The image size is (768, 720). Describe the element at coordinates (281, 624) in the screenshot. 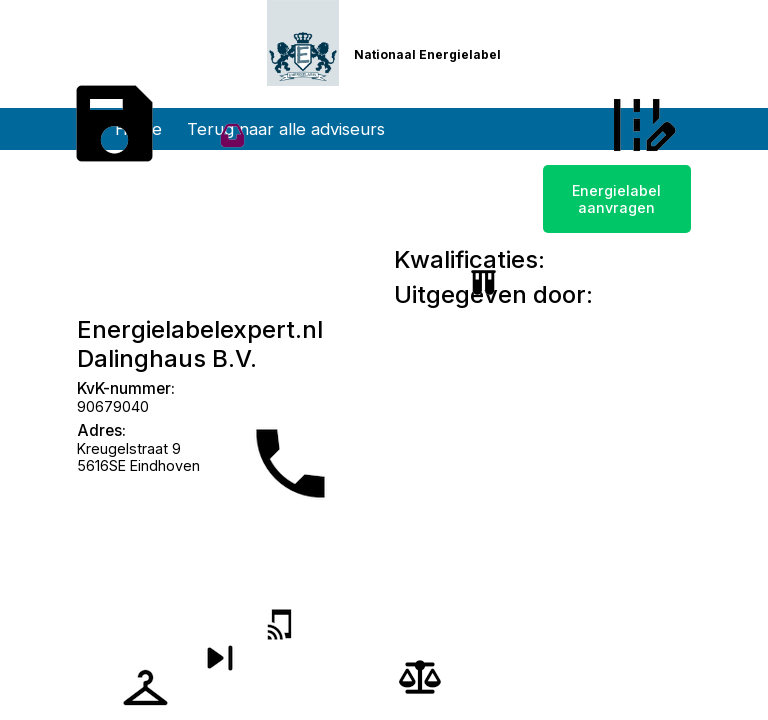

I see `tap to connect device via NFC or wireless` at that location.